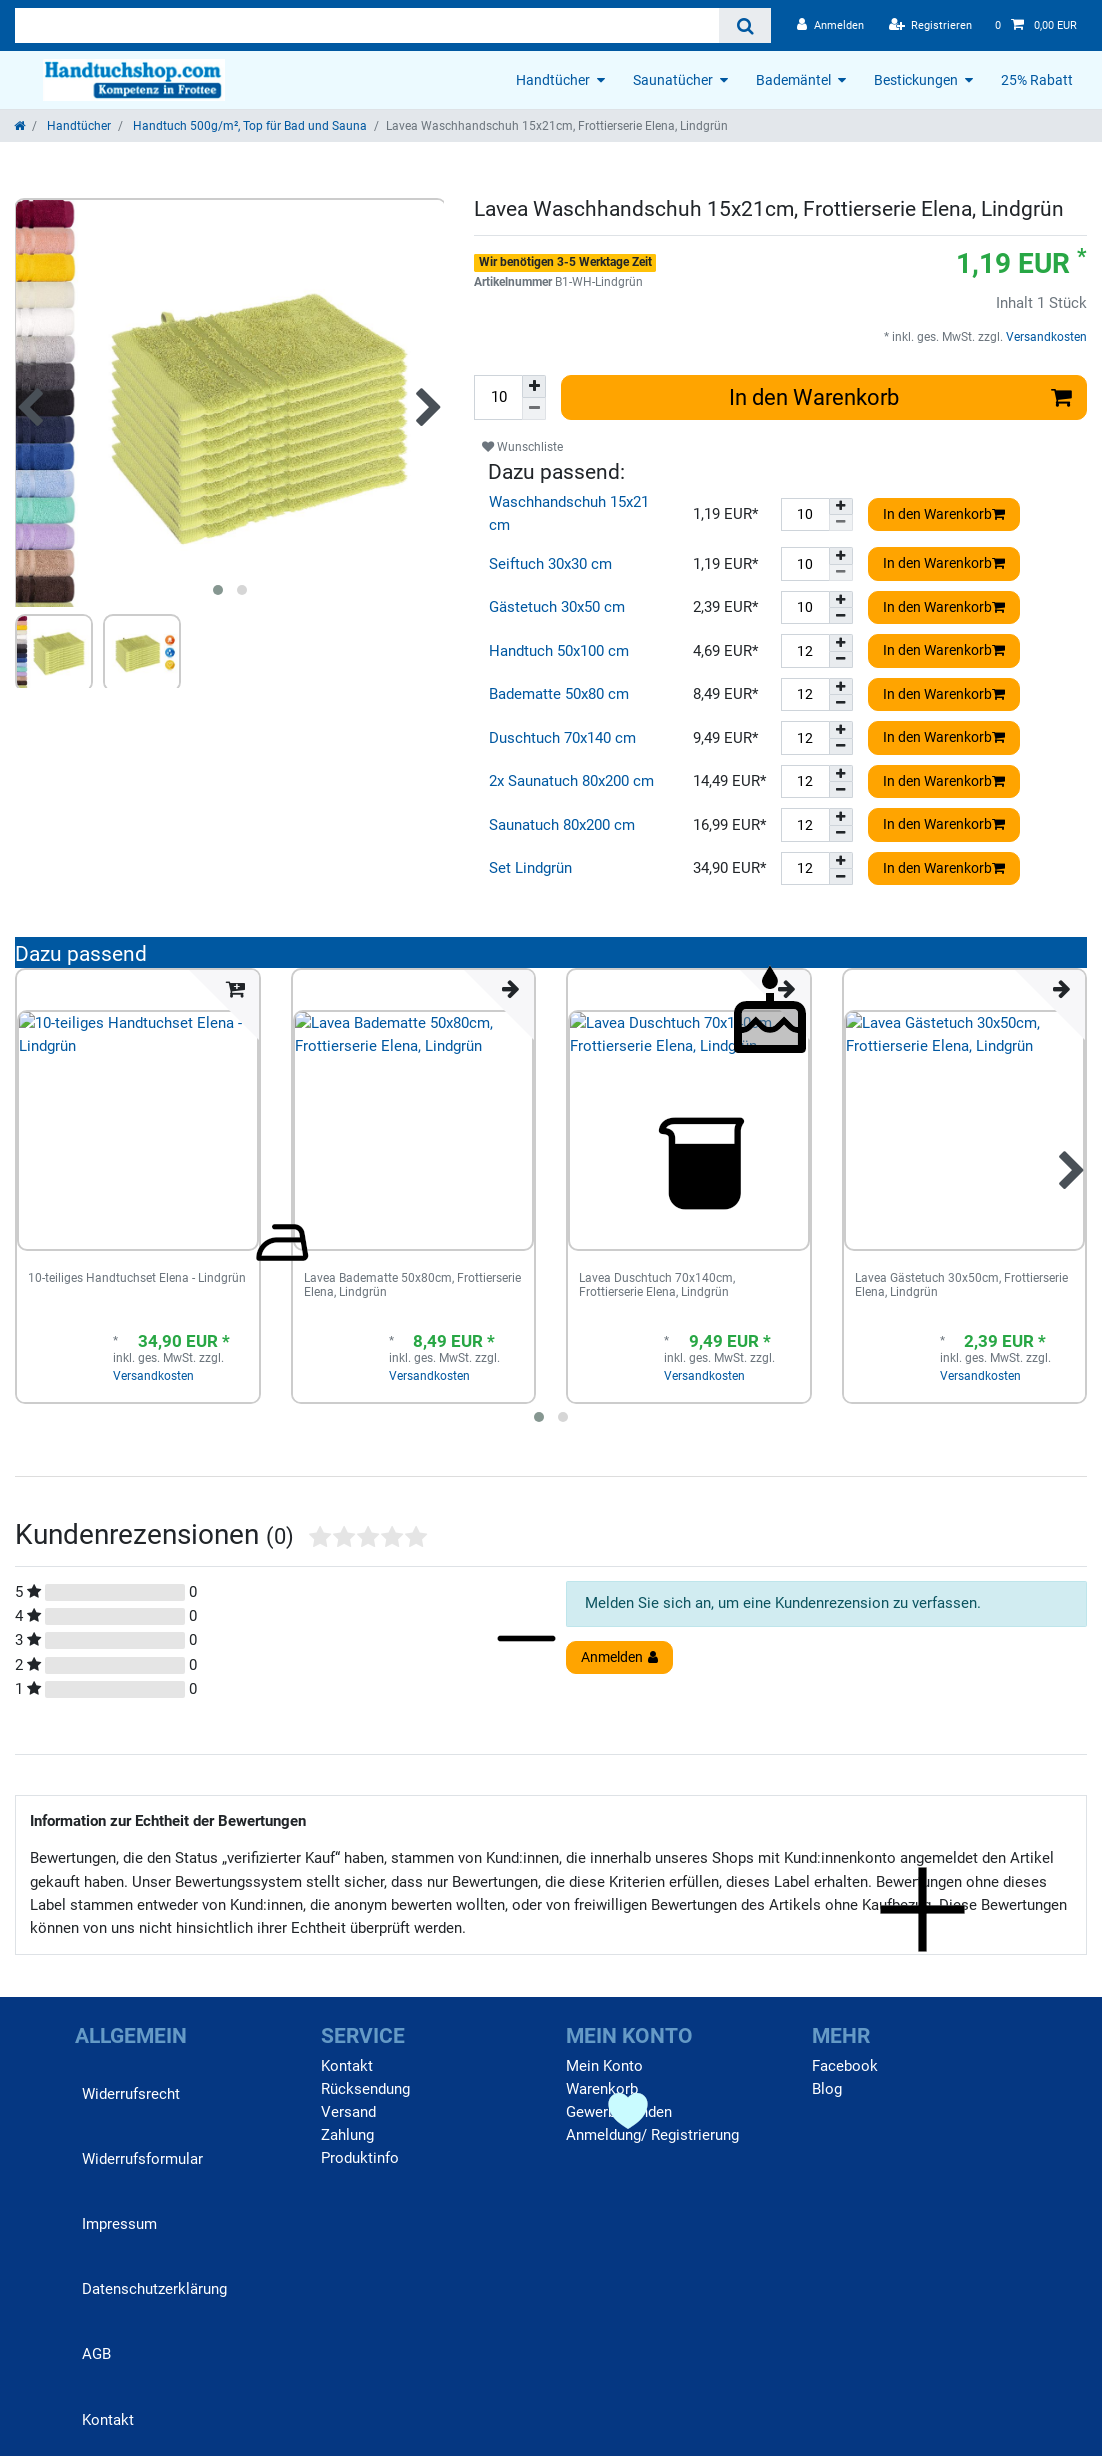  What do you see at coordinates (922, 1909) in the screenshot?
I see `add a new item` at bounding box center [922, 1909].